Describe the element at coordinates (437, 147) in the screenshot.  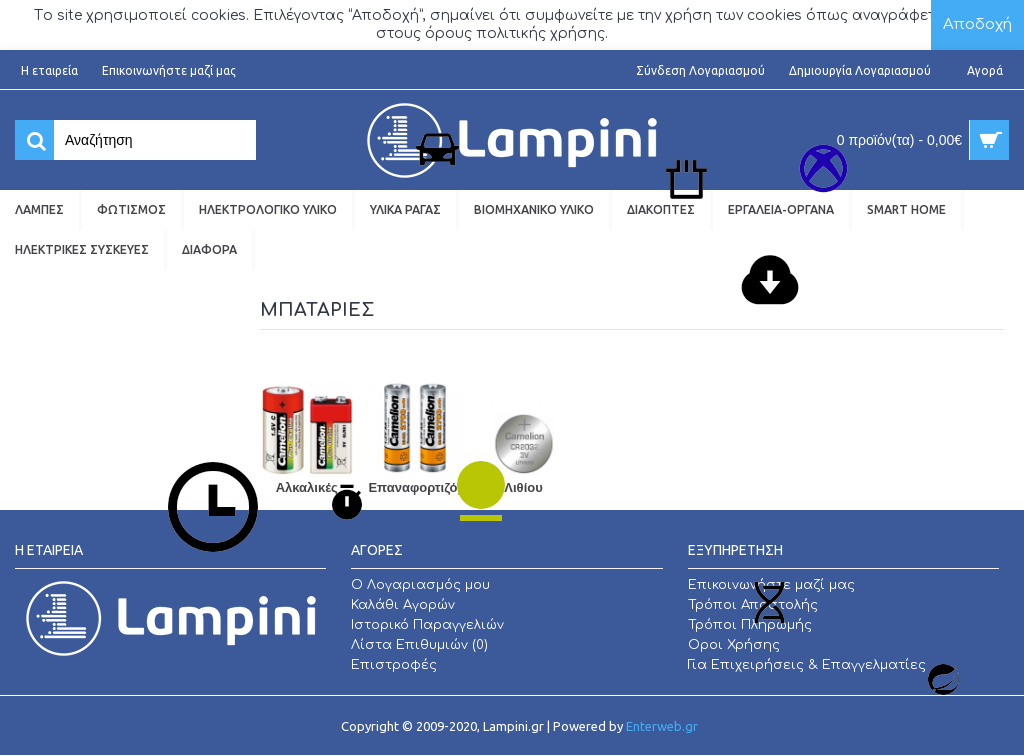
I see `select car or driving mode for navigation` at that location.